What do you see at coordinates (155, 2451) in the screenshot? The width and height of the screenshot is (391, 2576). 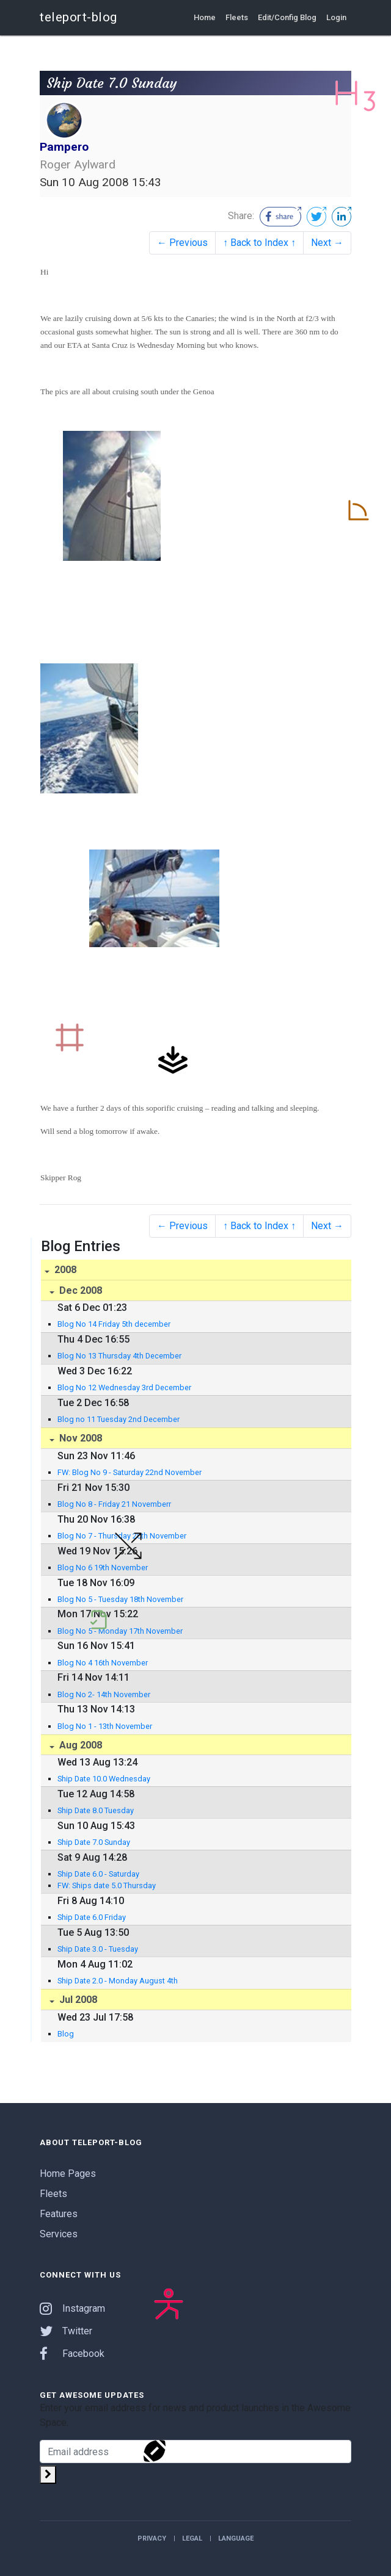 I see `access sports or football content` at bounding box center [155, 2451].